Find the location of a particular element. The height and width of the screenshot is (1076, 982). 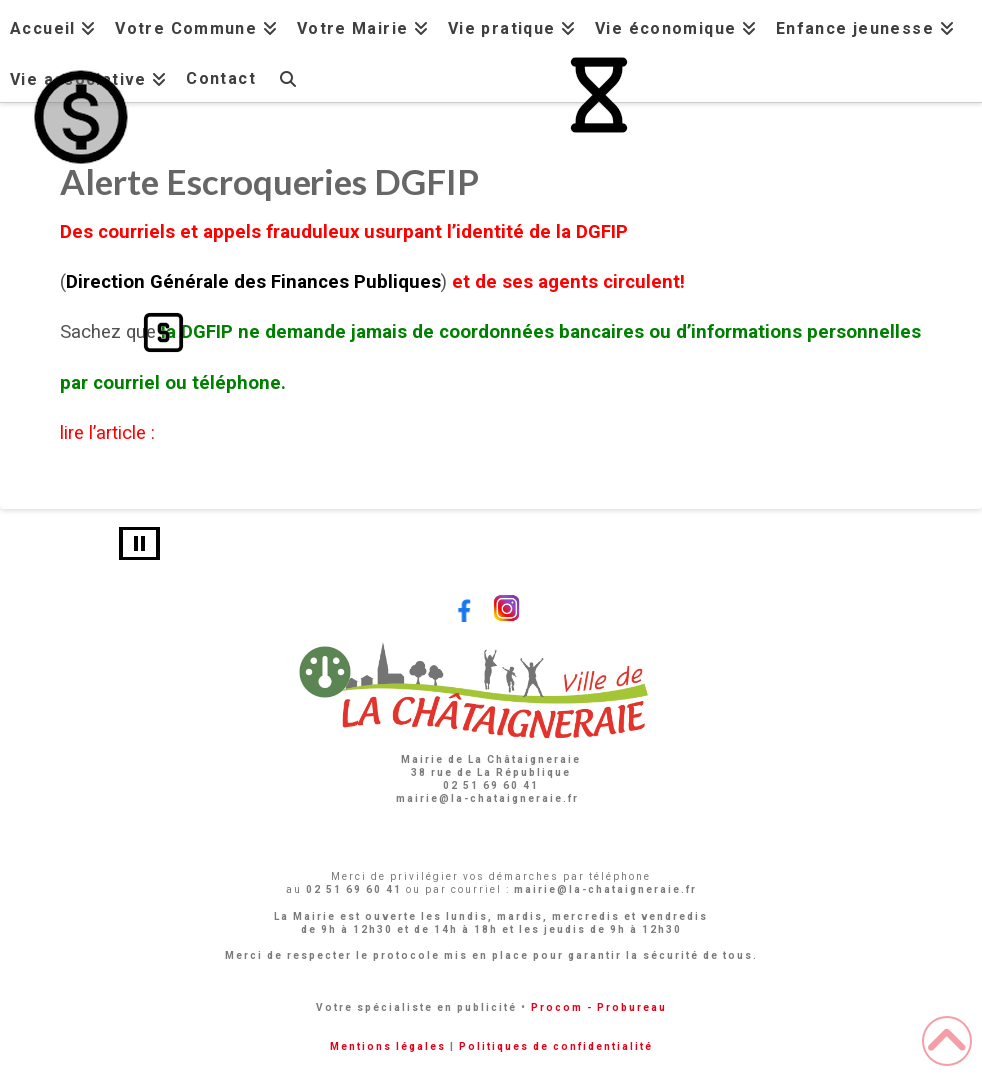

view earnings or revenue is located at coordinates (81, 117).